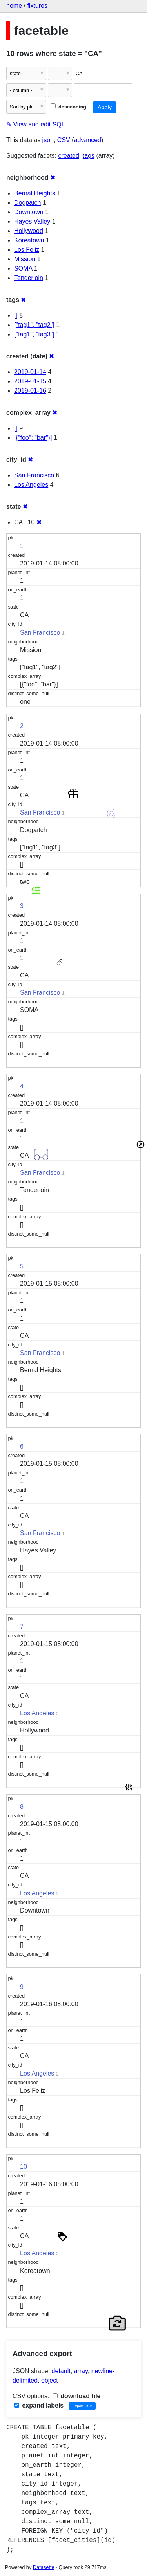 This screenshot has height=2576, width=147. Describe the element at coordinates (117, 2323) in the screenshot. I see `switch between front and rear camera` at that location.